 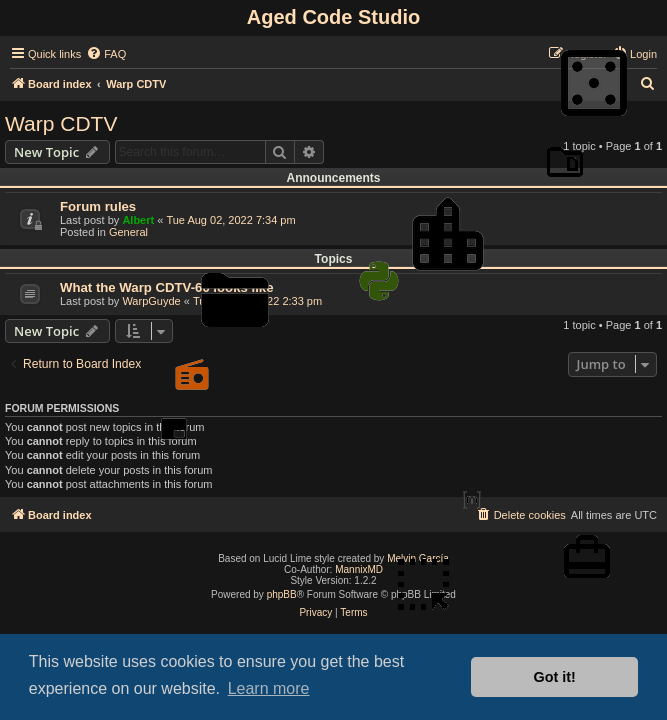 What do you see at coordinates (587, 558) in the screenshot?
I see `access travel documents or boarding passes` at bounding box center [587, 558].